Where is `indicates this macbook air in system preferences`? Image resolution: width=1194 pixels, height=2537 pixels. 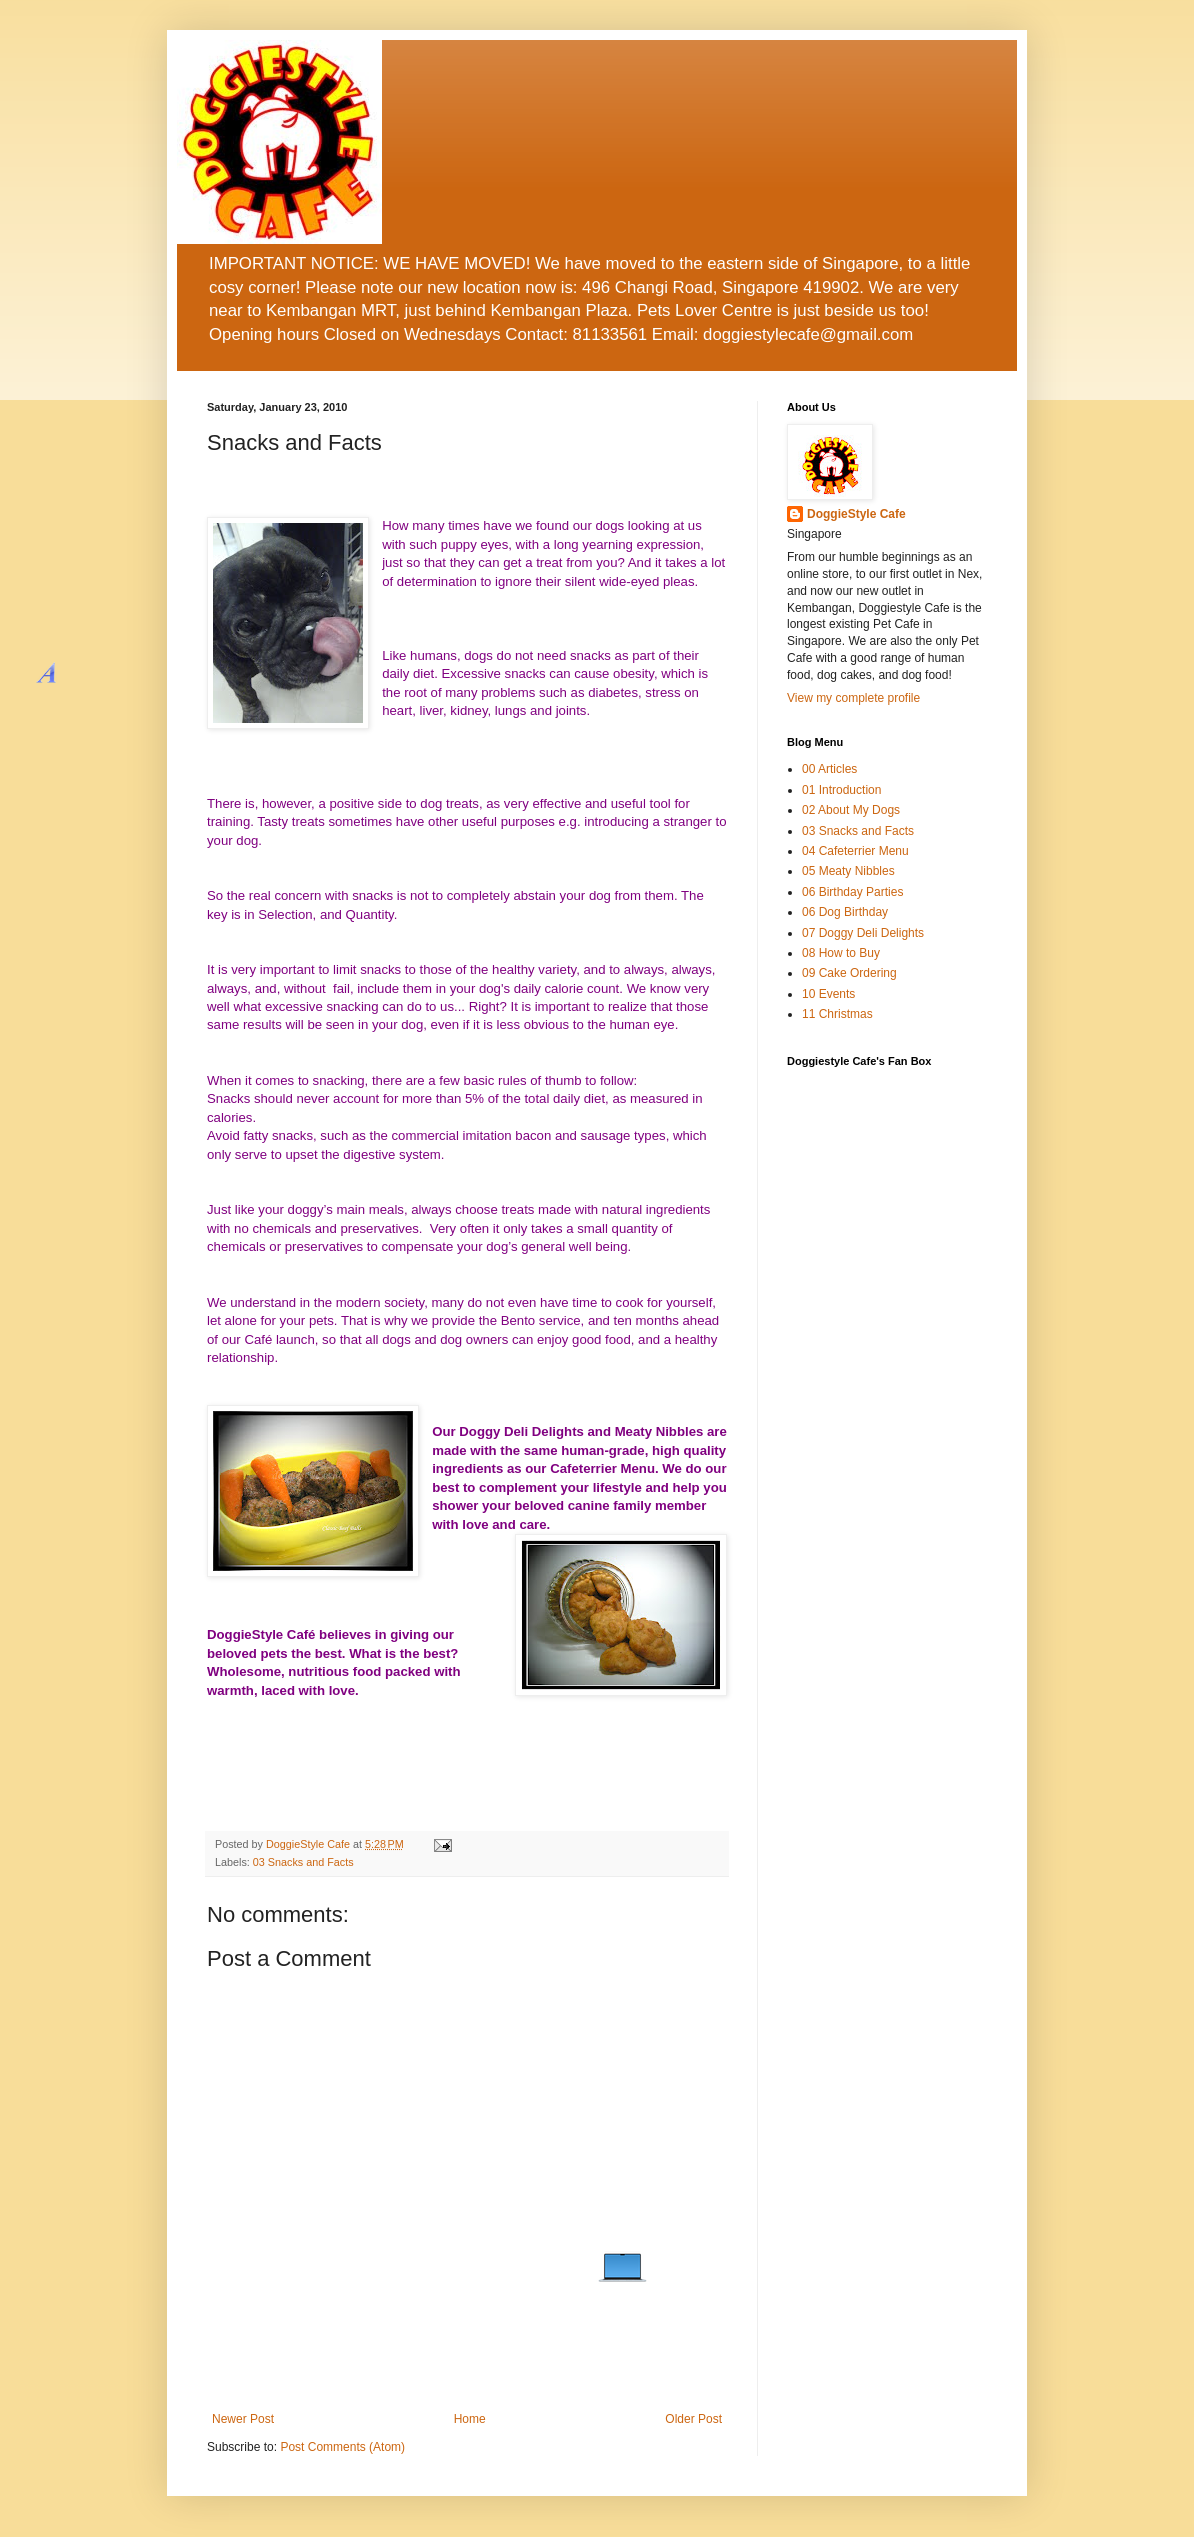
indicates this macbook air in system preferences is located at coordinates (622, 2263).